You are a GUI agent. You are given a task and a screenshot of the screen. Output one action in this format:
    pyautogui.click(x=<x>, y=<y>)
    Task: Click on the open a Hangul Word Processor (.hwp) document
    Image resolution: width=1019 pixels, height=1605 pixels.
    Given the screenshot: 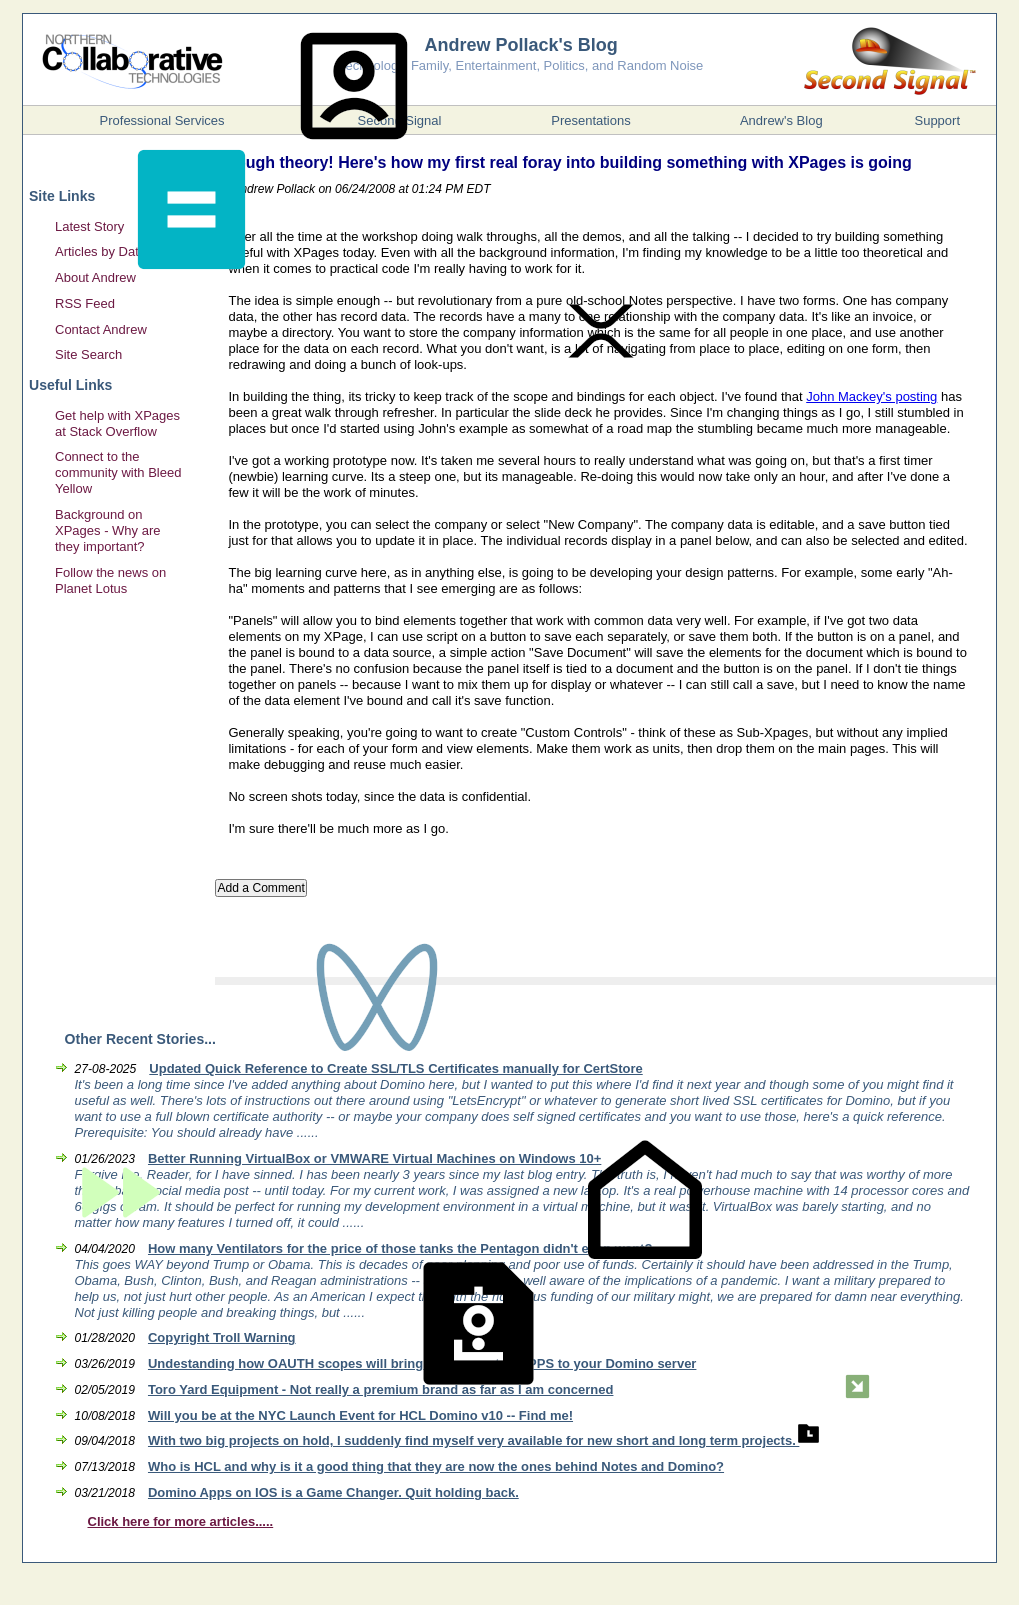 What is the action you would take?
    pyautogui.click(x=478, y=1323)
    